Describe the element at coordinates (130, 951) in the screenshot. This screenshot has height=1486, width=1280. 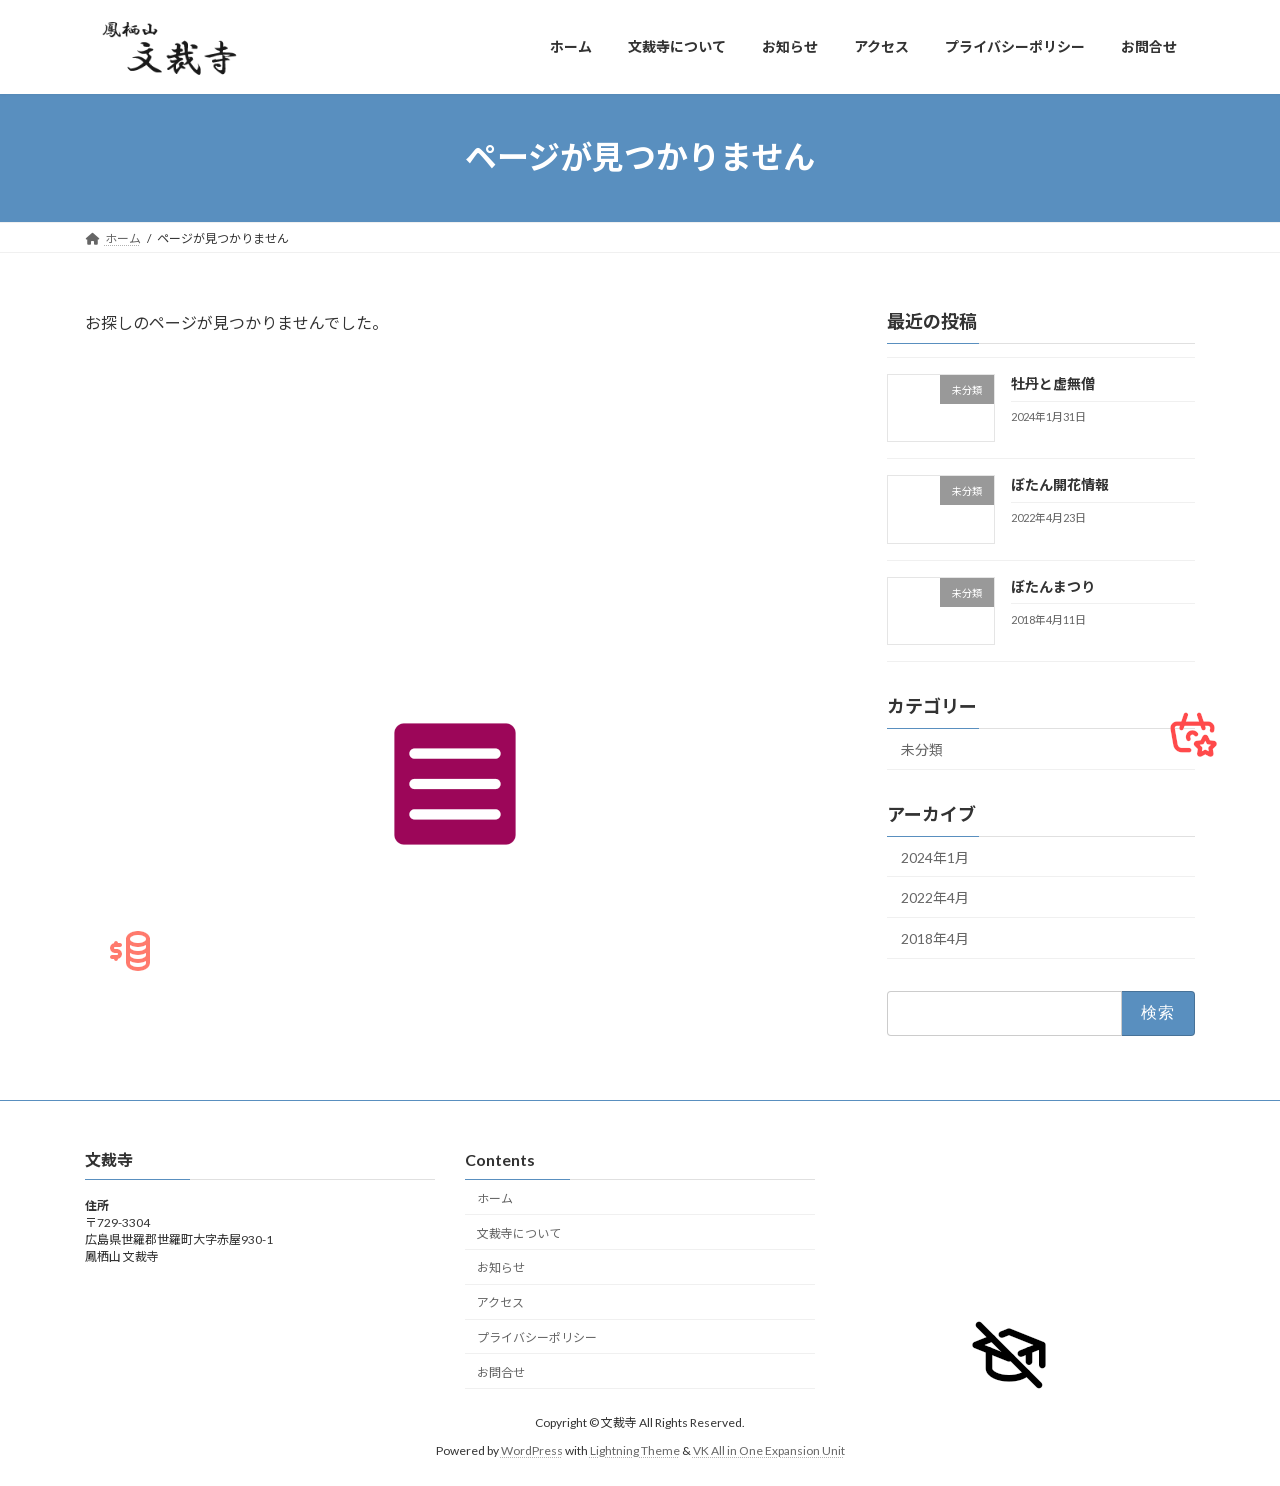
I see `view business plan or financial overview` at that location.